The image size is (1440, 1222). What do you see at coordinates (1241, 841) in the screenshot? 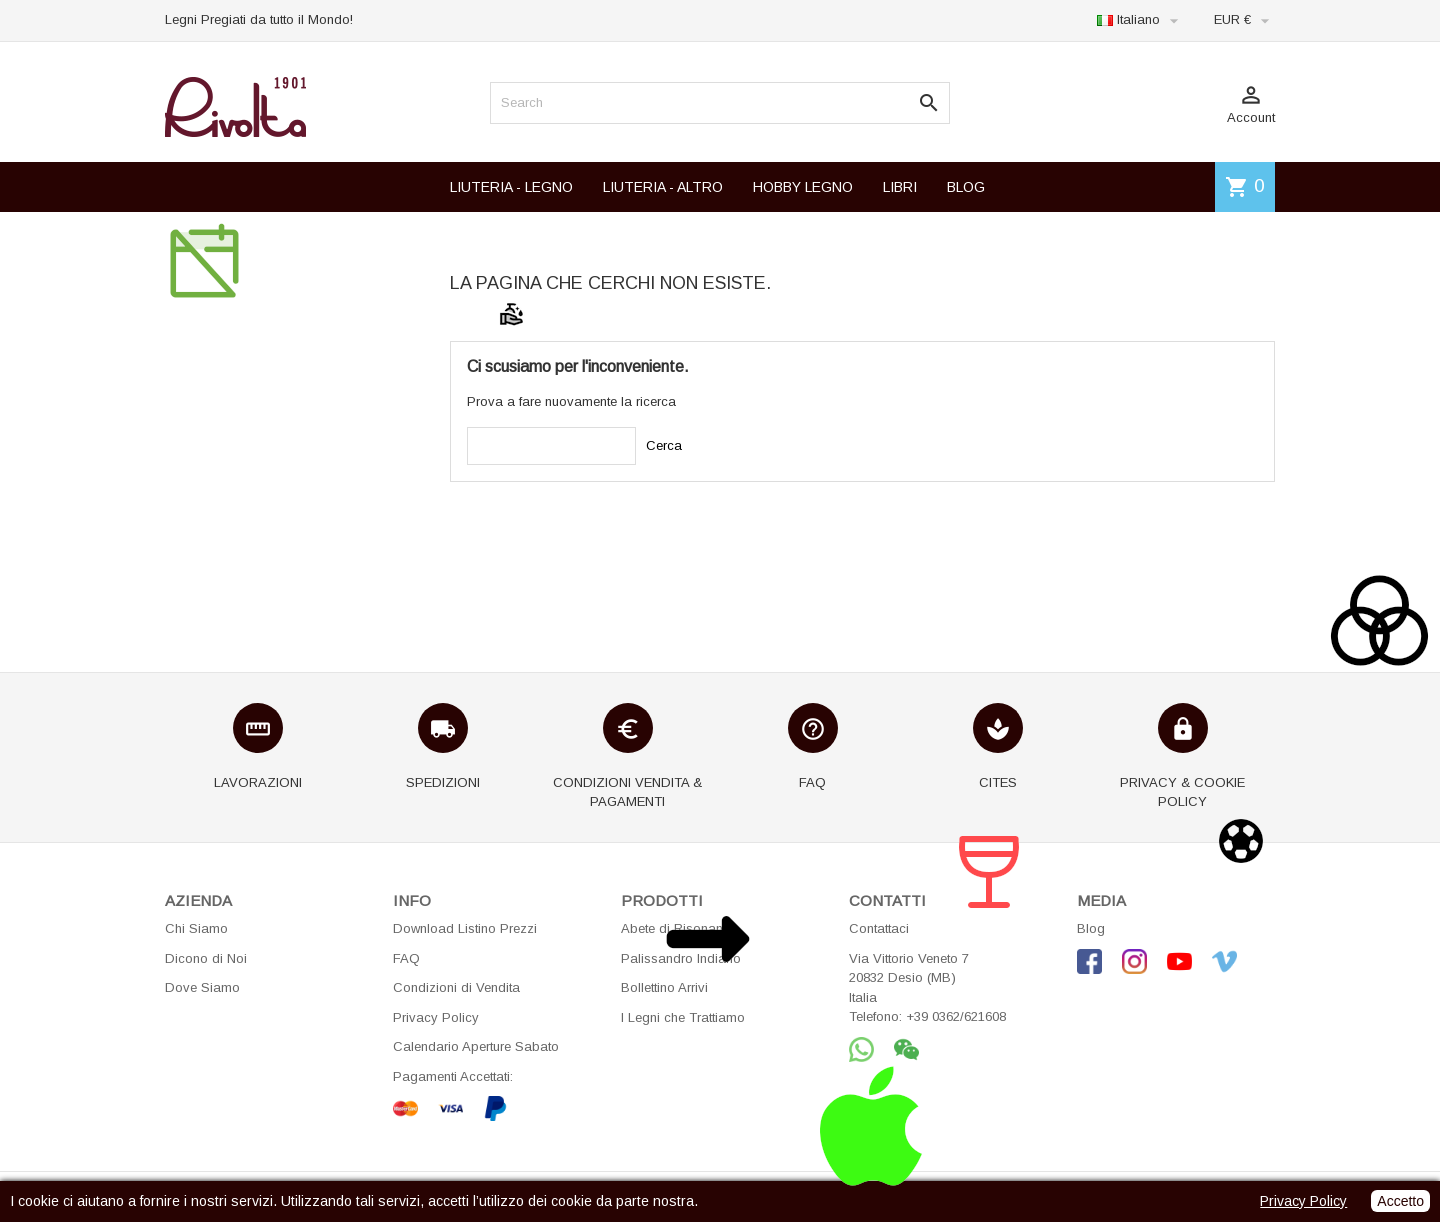
I see `access football or soccer content` at bounding box center [1241, 841].